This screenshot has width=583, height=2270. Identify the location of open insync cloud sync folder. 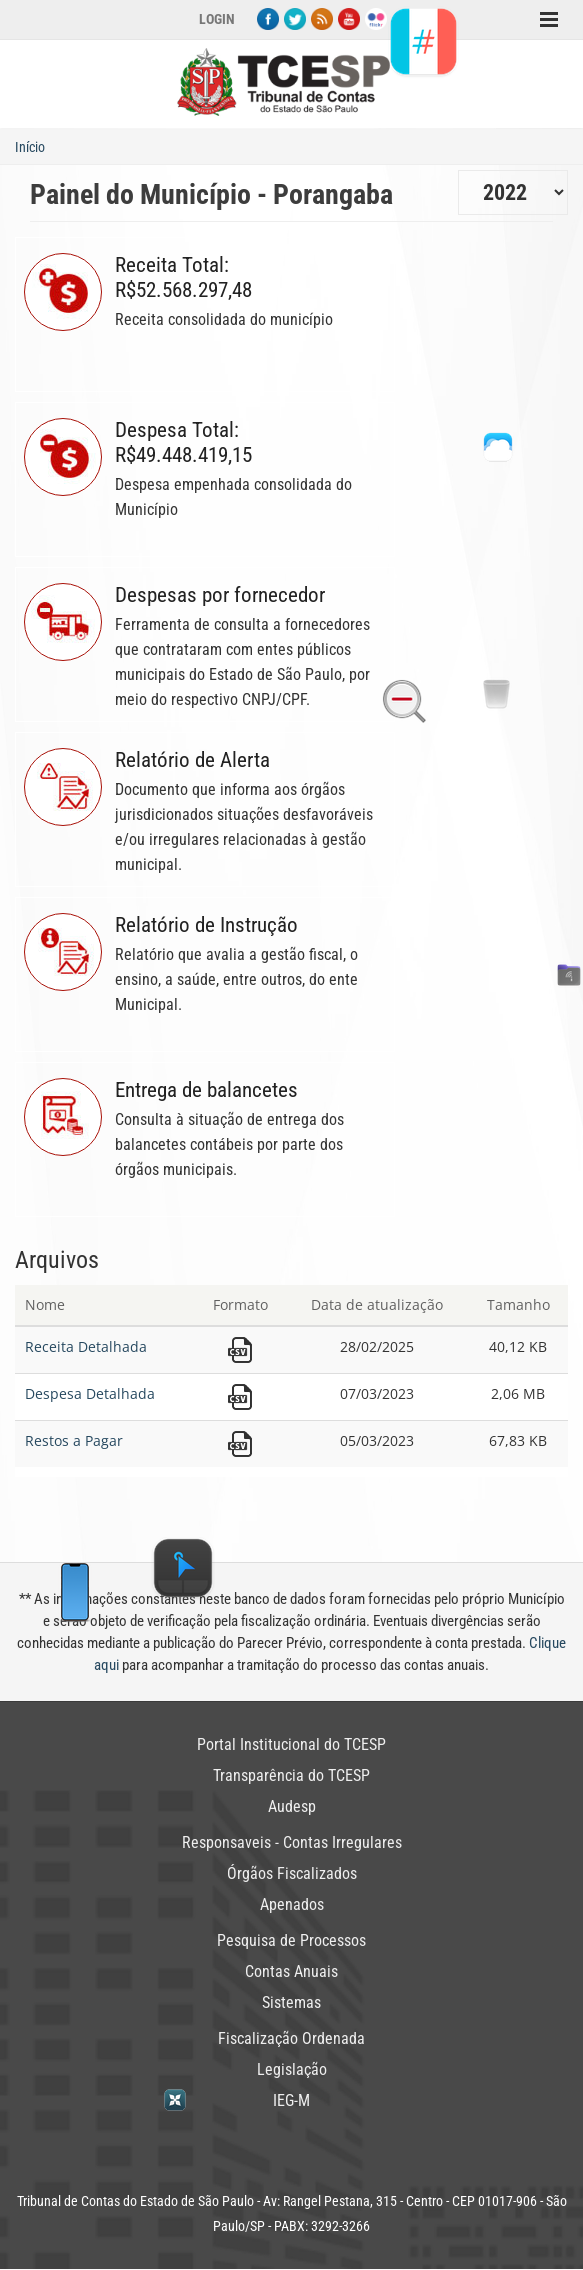
(569, 975).